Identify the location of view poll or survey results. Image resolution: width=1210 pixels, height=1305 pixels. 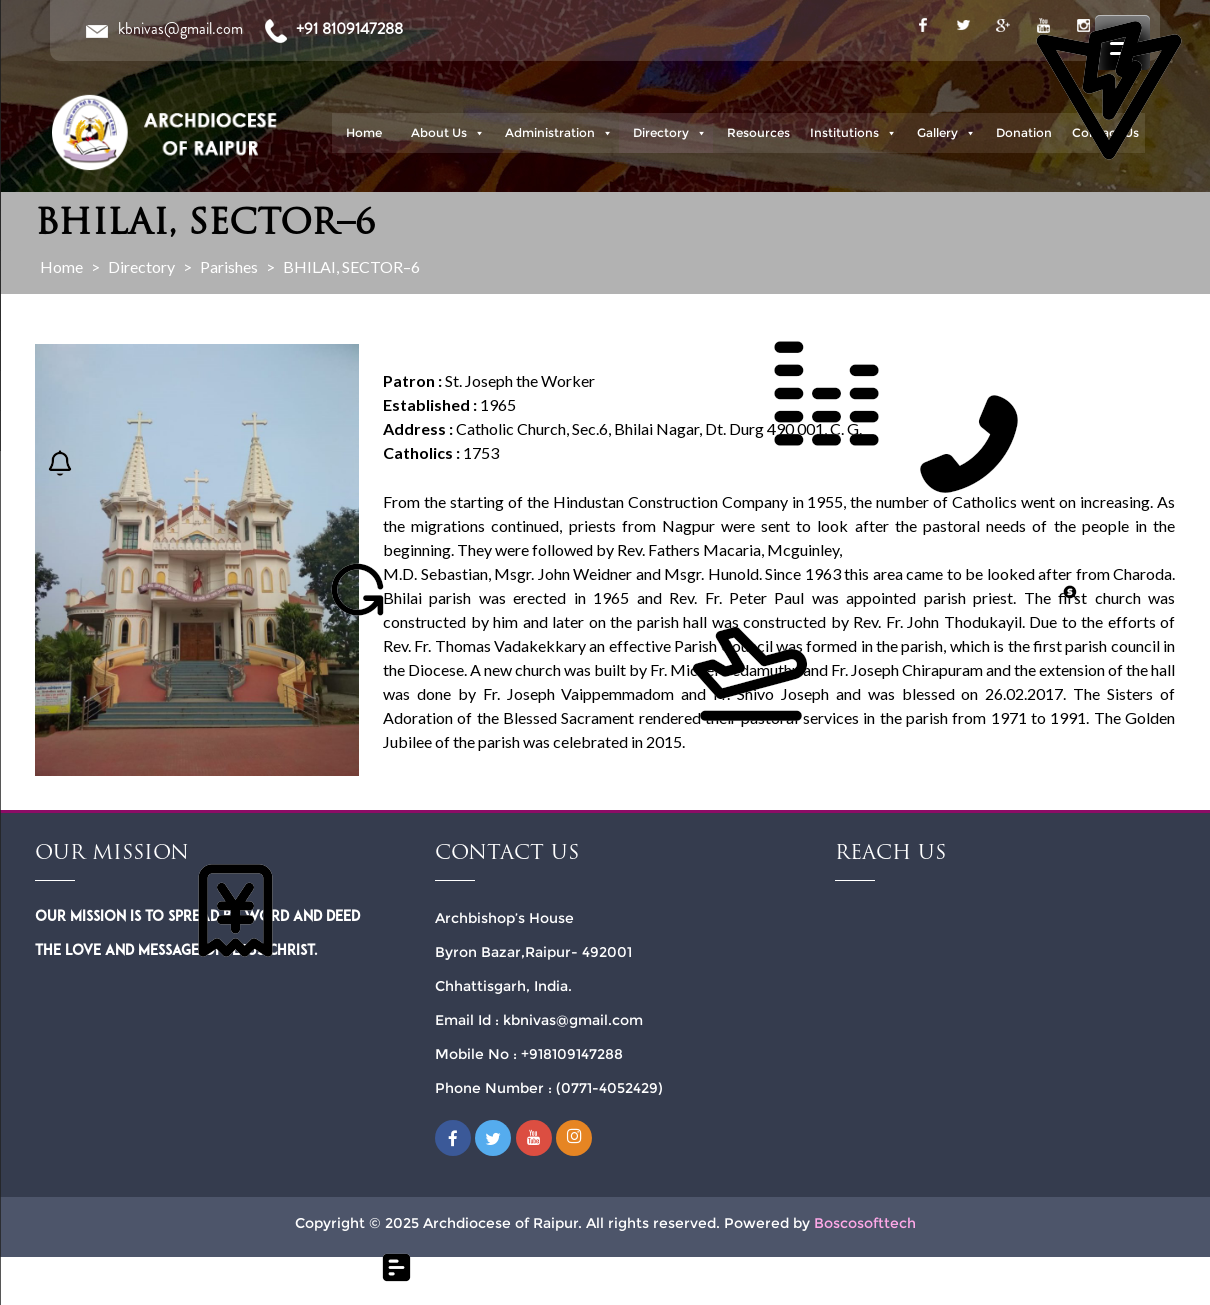
(396, 1267).